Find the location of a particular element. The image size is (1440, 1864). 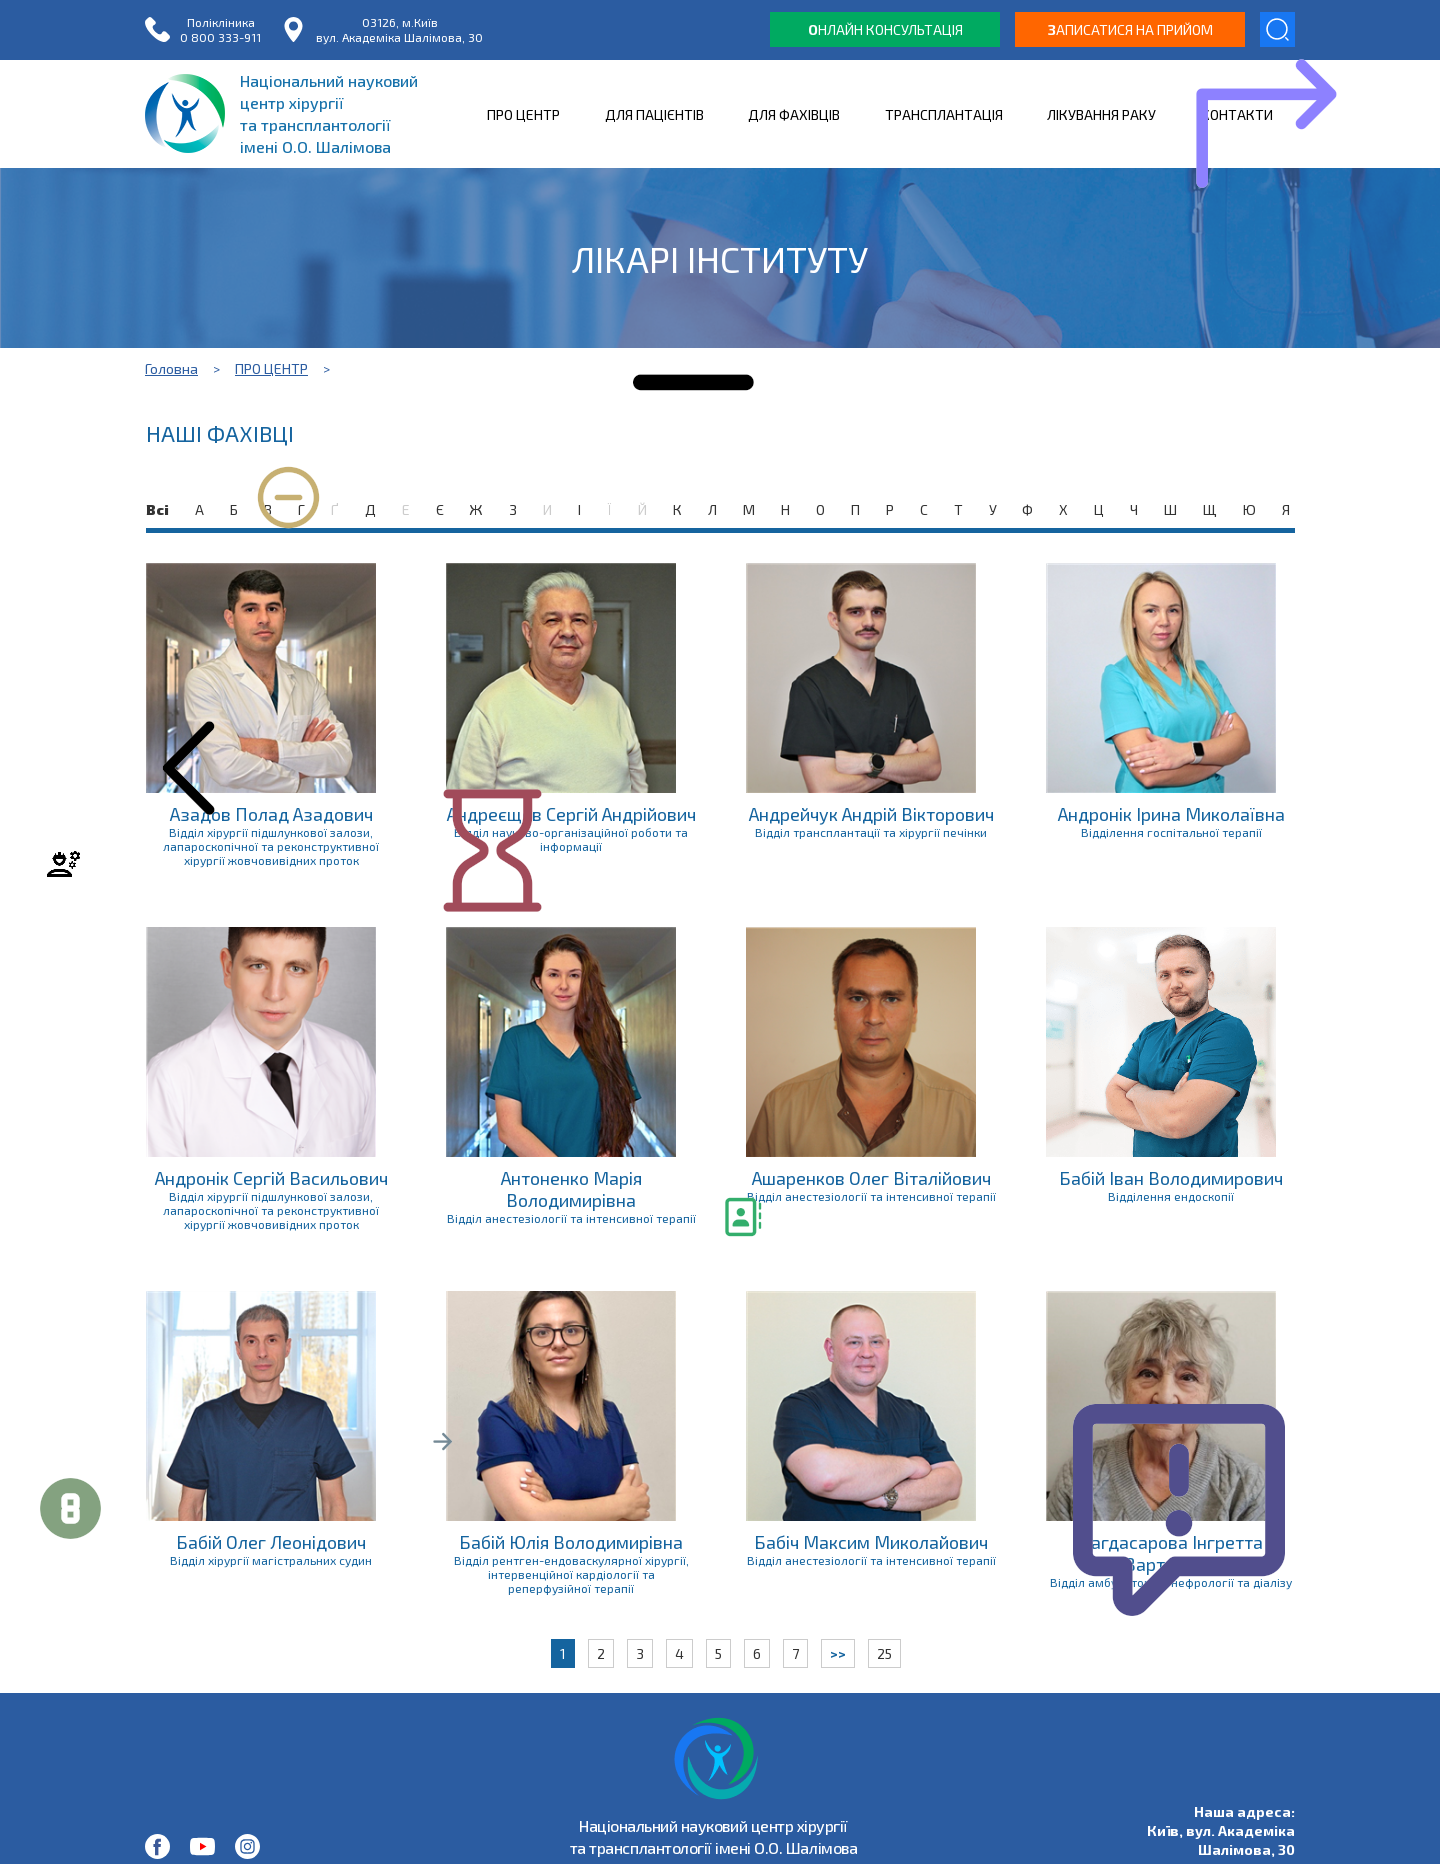

navigate to the next item or page is located at coordinates (442, 1442).